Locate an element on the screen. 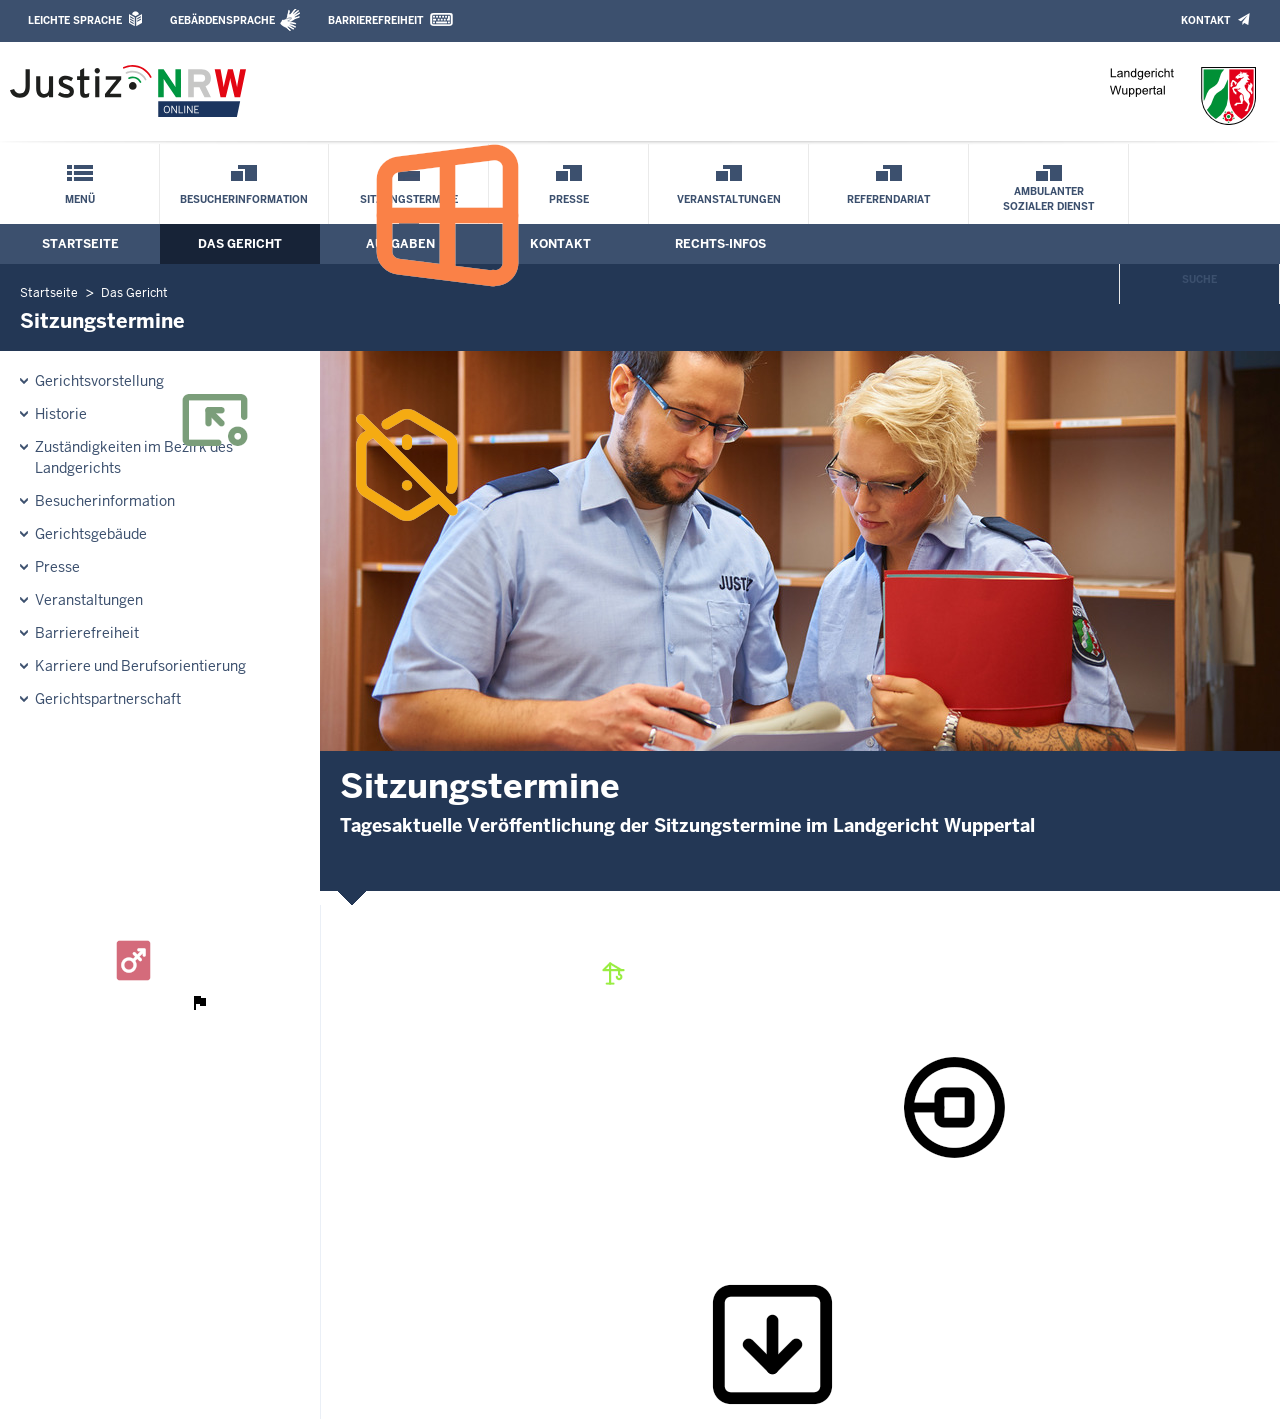 The width and height of the screenshot is (1280, 1419). indicates transgender or gender-diverse identity option is located at coordinates (133, 960).